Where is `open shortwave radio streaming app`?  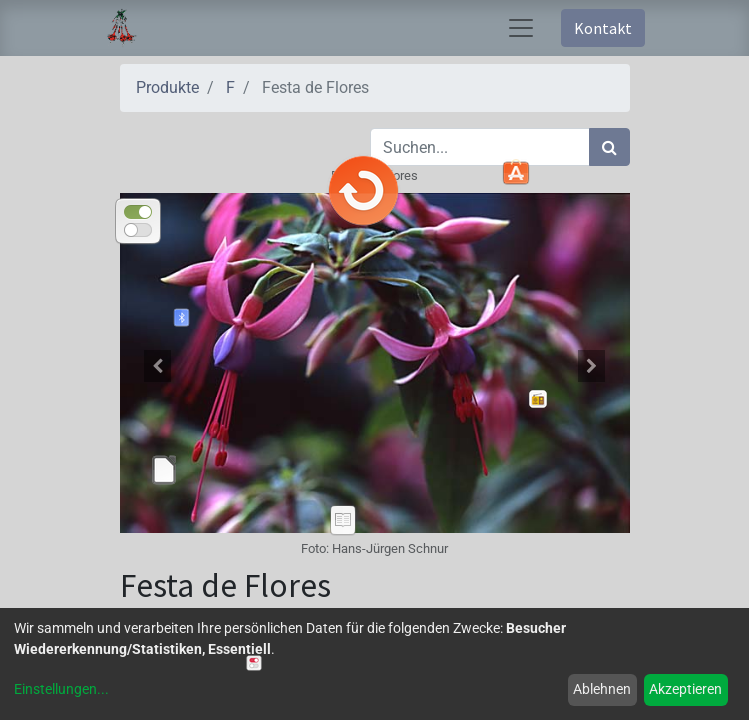
open shortwave radio streaming app is located at coordinates (538, 399).